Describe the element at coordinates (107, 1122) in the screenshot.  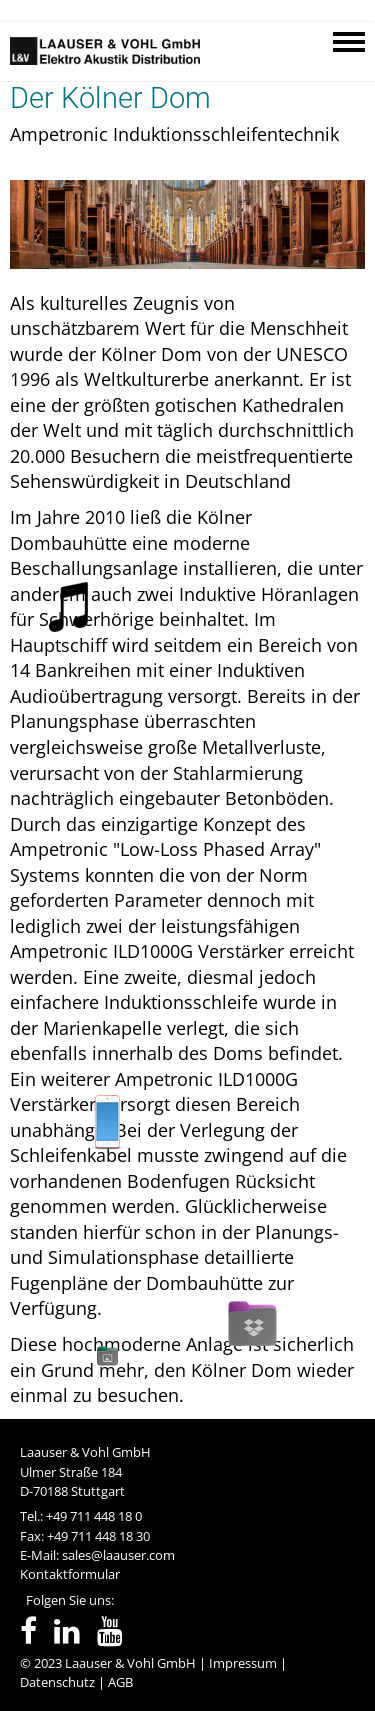
I see `iPod Touch device connected` at that location.